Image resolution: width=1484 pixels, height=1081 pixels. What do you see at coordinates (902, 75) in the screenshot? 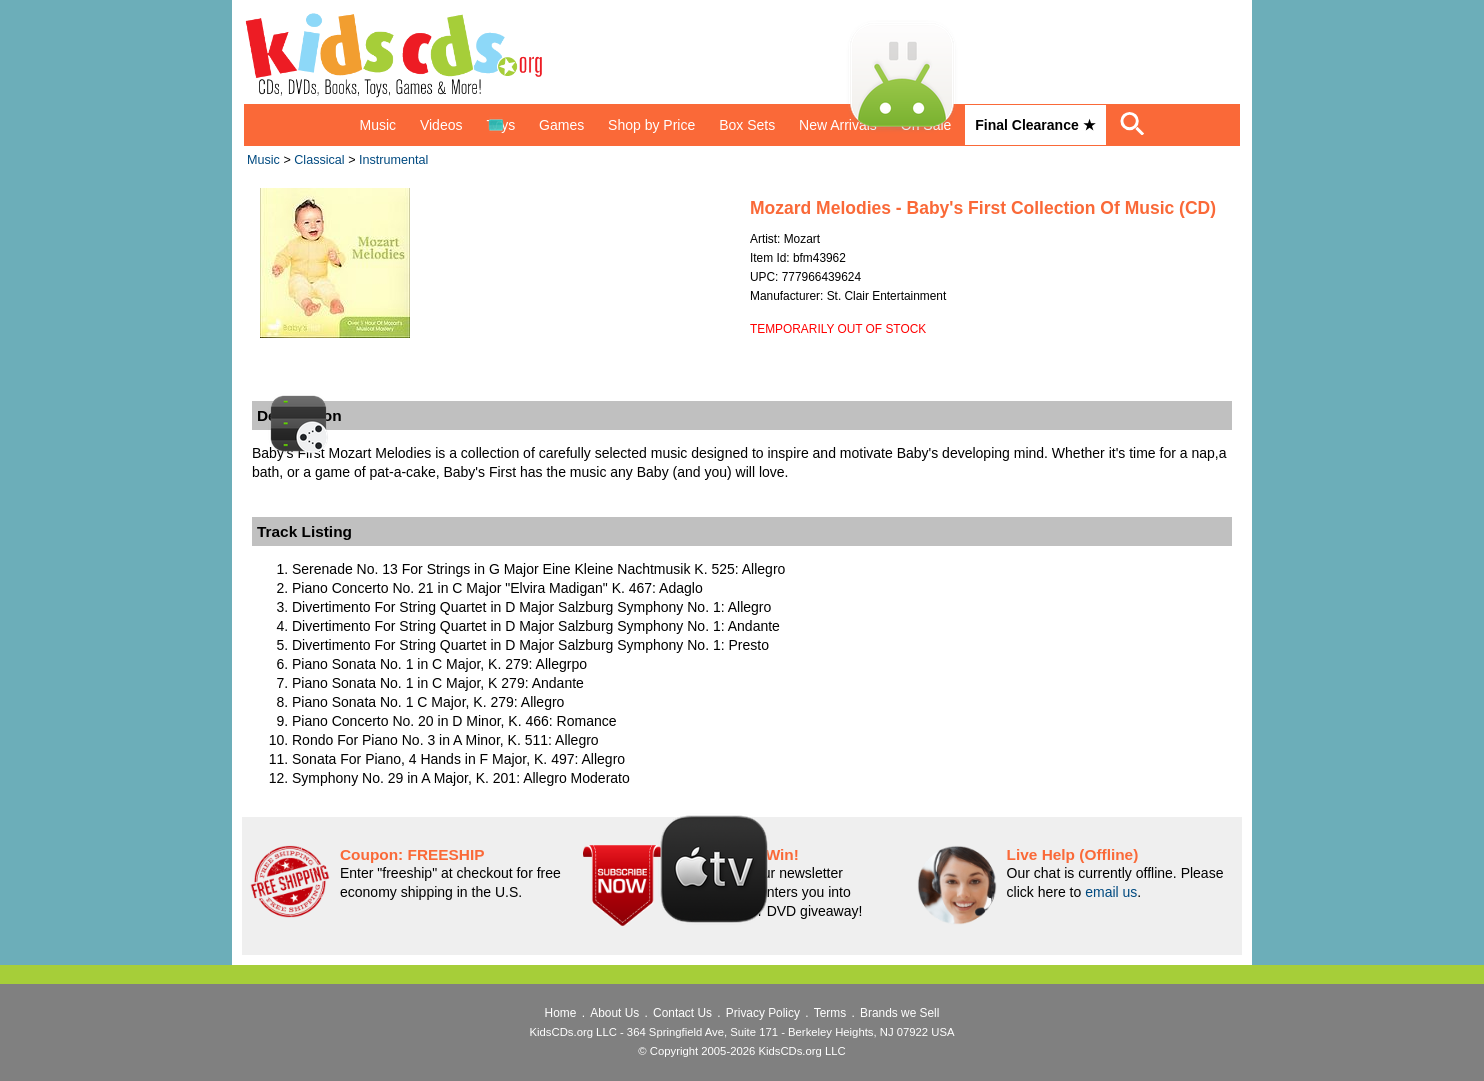
I see `open android file transfer app` at bounding box center [902, 75].